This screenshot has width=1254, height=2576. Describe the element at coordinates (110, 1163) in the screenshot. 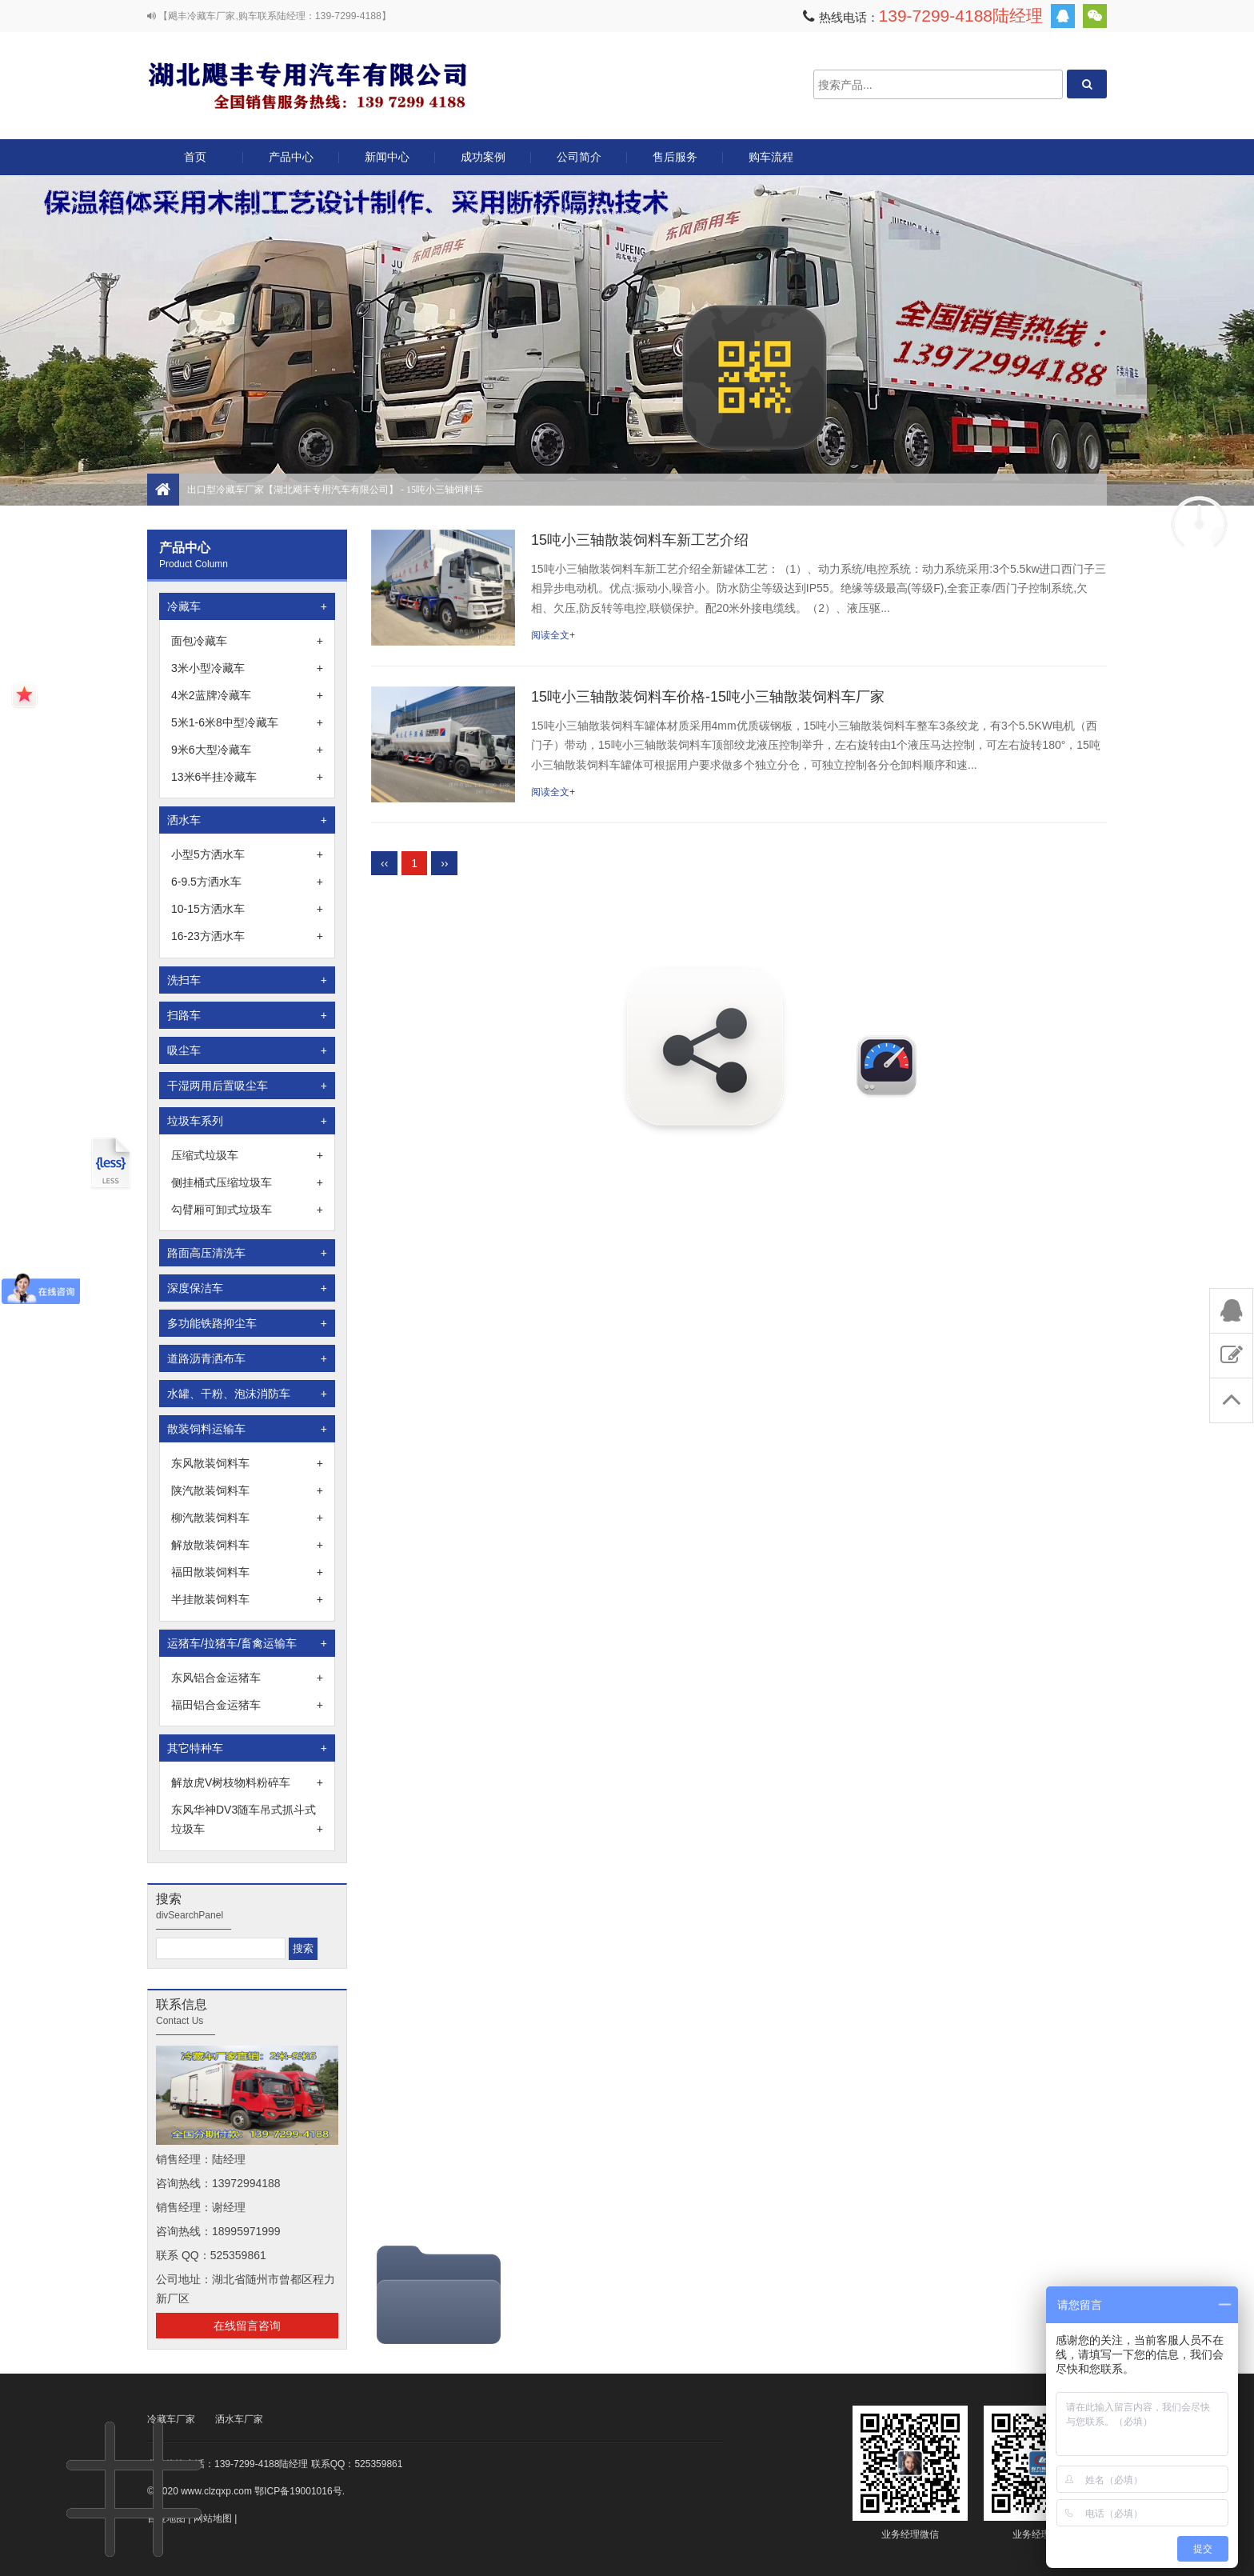

I see `a LESS stylesheet file` at that location.